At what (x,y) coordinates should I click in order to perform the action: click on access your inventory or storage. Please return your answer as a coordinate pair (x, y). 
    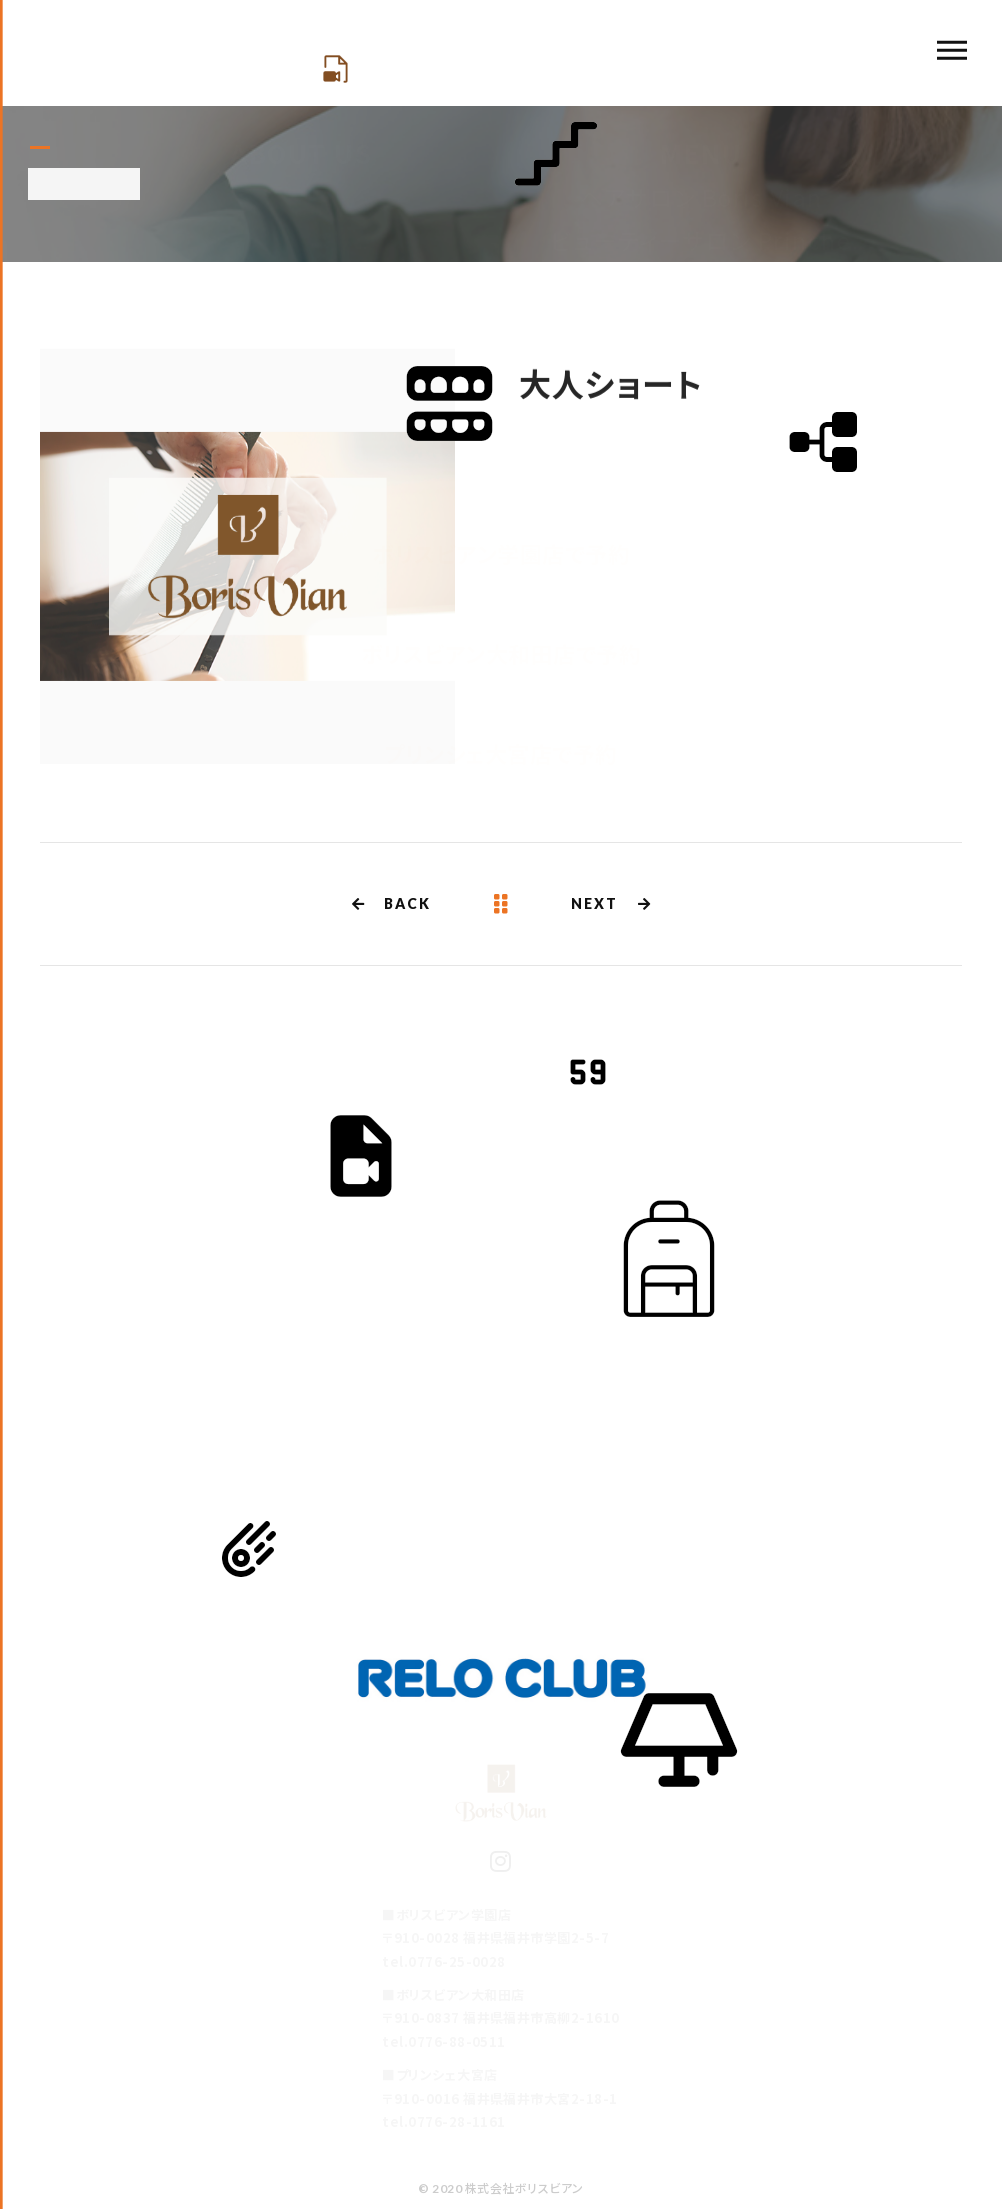
    Looking at the image, I should click on (669, 1263).